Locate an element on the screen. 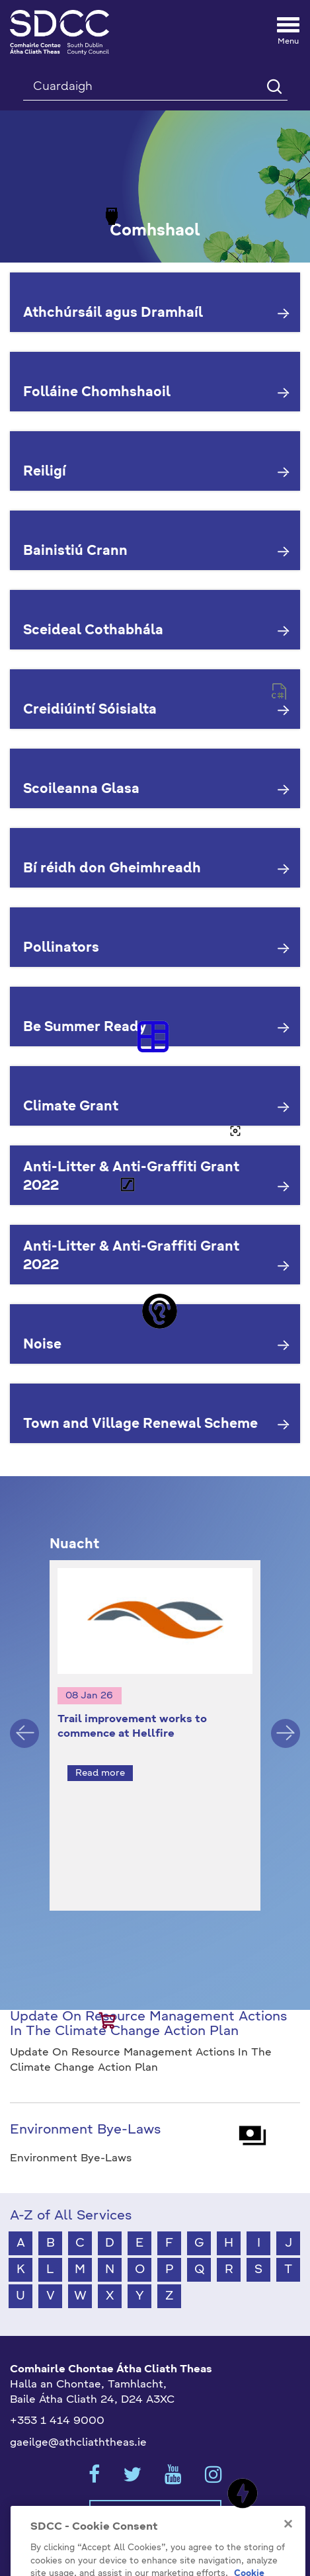 This screenshot has height=2576, width=310. switch to split board layout view is located at coordinates (153, 1036).